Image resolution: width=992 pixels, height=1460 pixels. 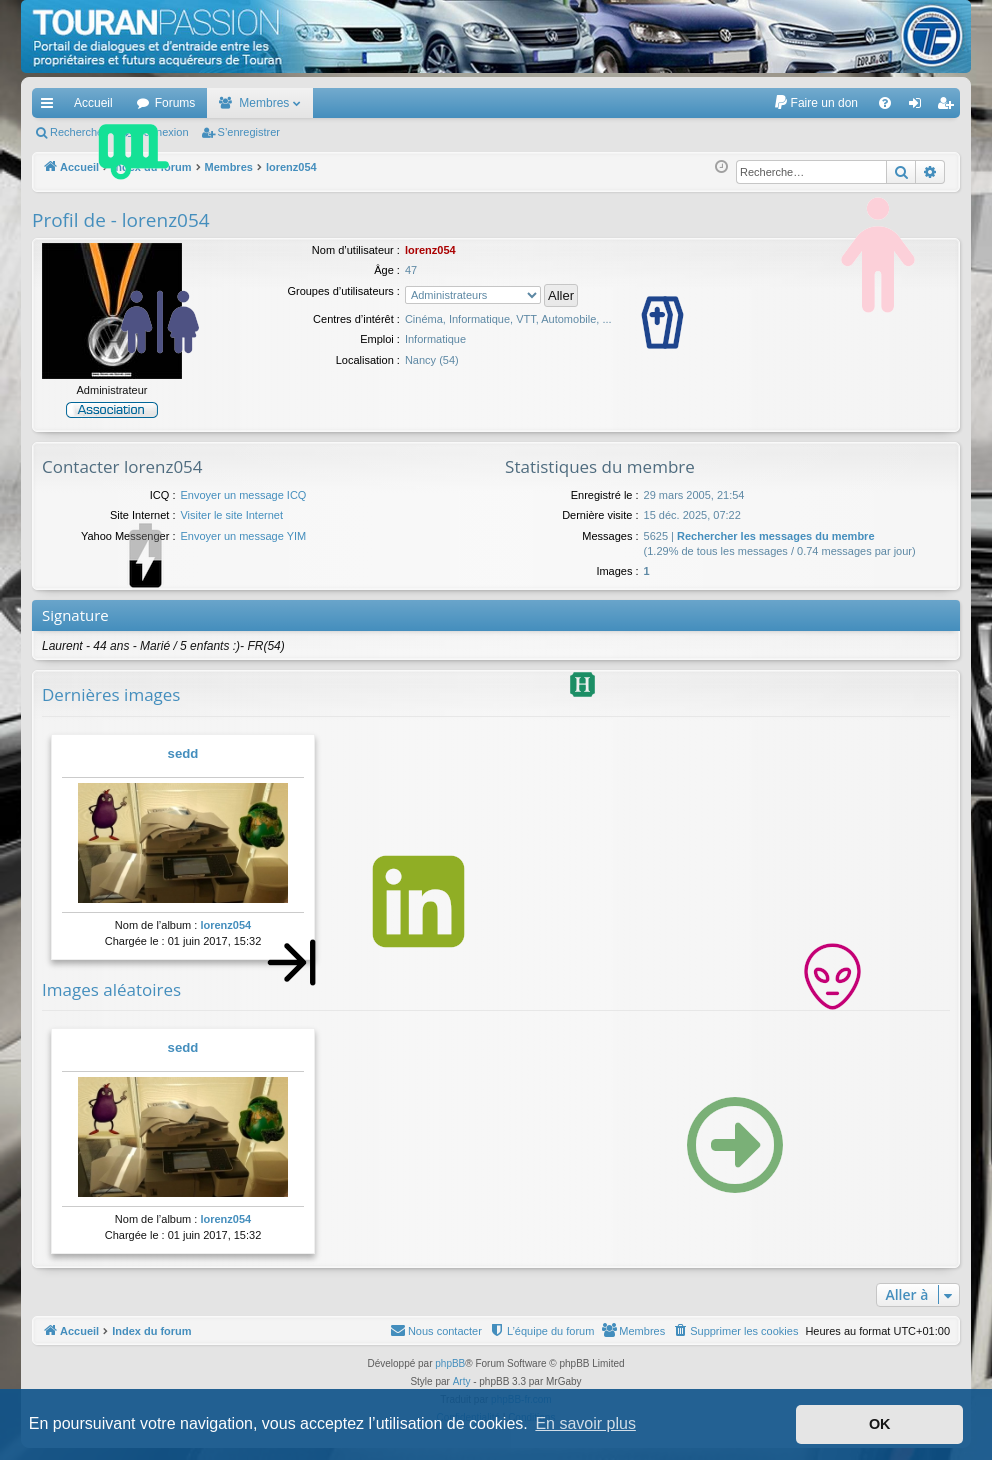 What do you see at coordinates (418, 901) in the screenshot?
I see `open linkedin profile` at bounding box center [418, 901].